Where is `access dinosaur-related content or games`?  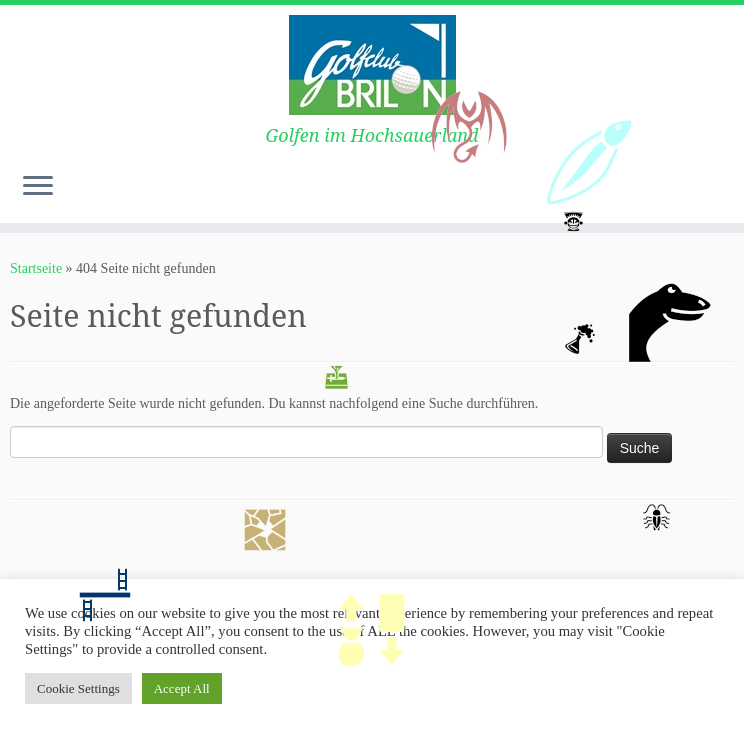 access dinosaur-related content or games is located at coordinates (671, 320).